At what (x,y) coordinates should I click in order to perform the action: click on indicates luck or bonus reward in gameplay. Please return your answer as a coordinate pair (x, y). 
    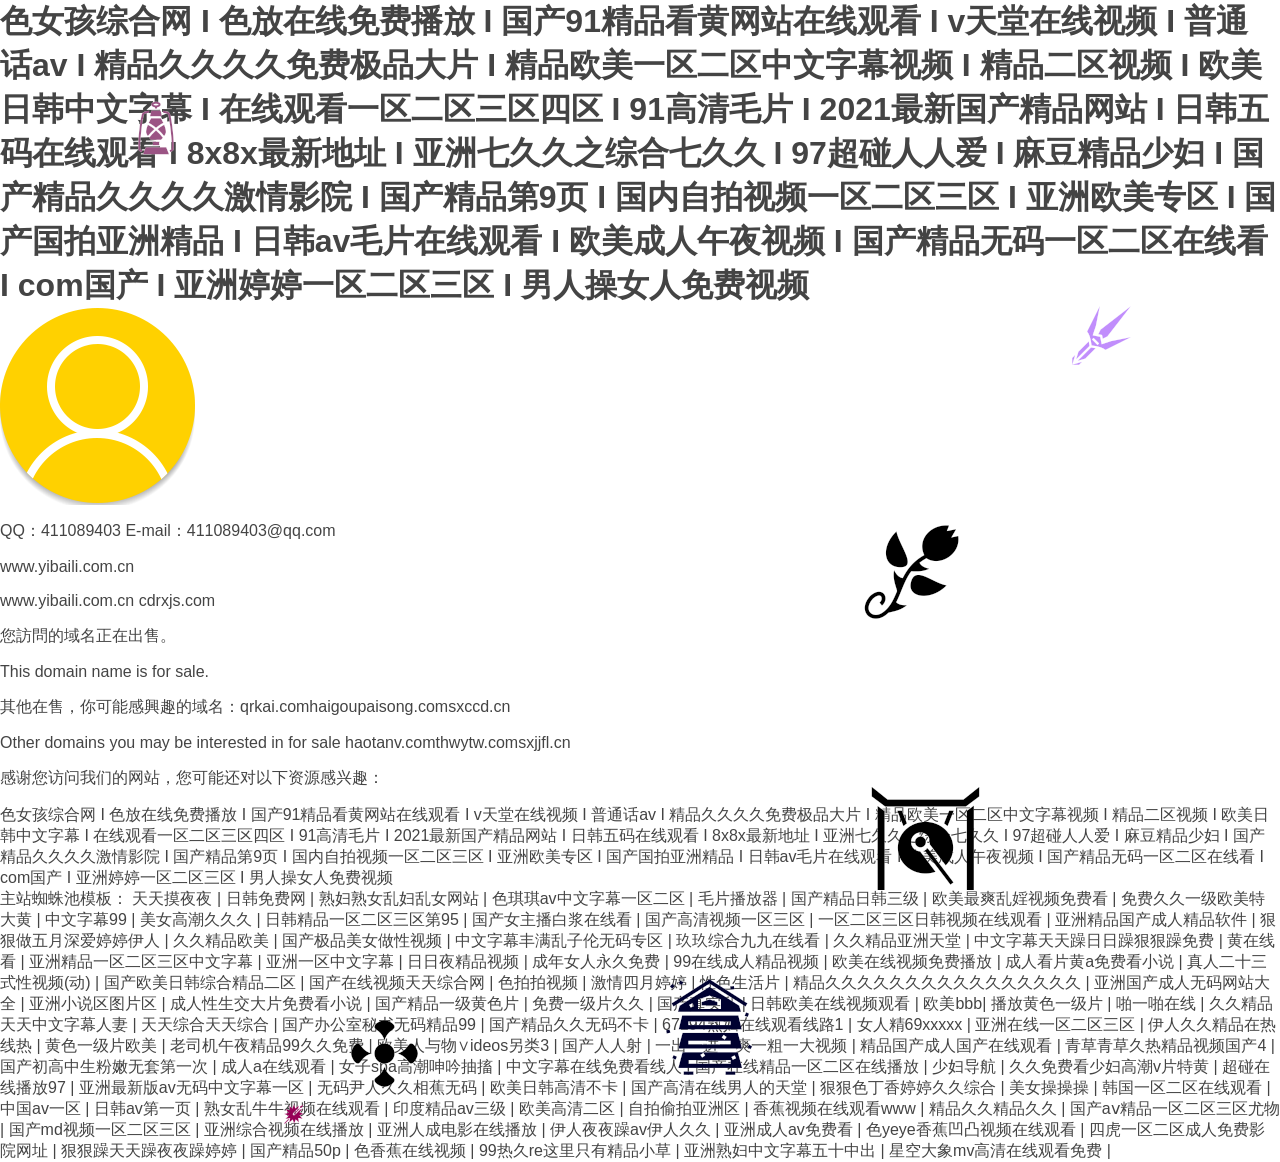
    Looking at the image, I should click on (384, 1053).